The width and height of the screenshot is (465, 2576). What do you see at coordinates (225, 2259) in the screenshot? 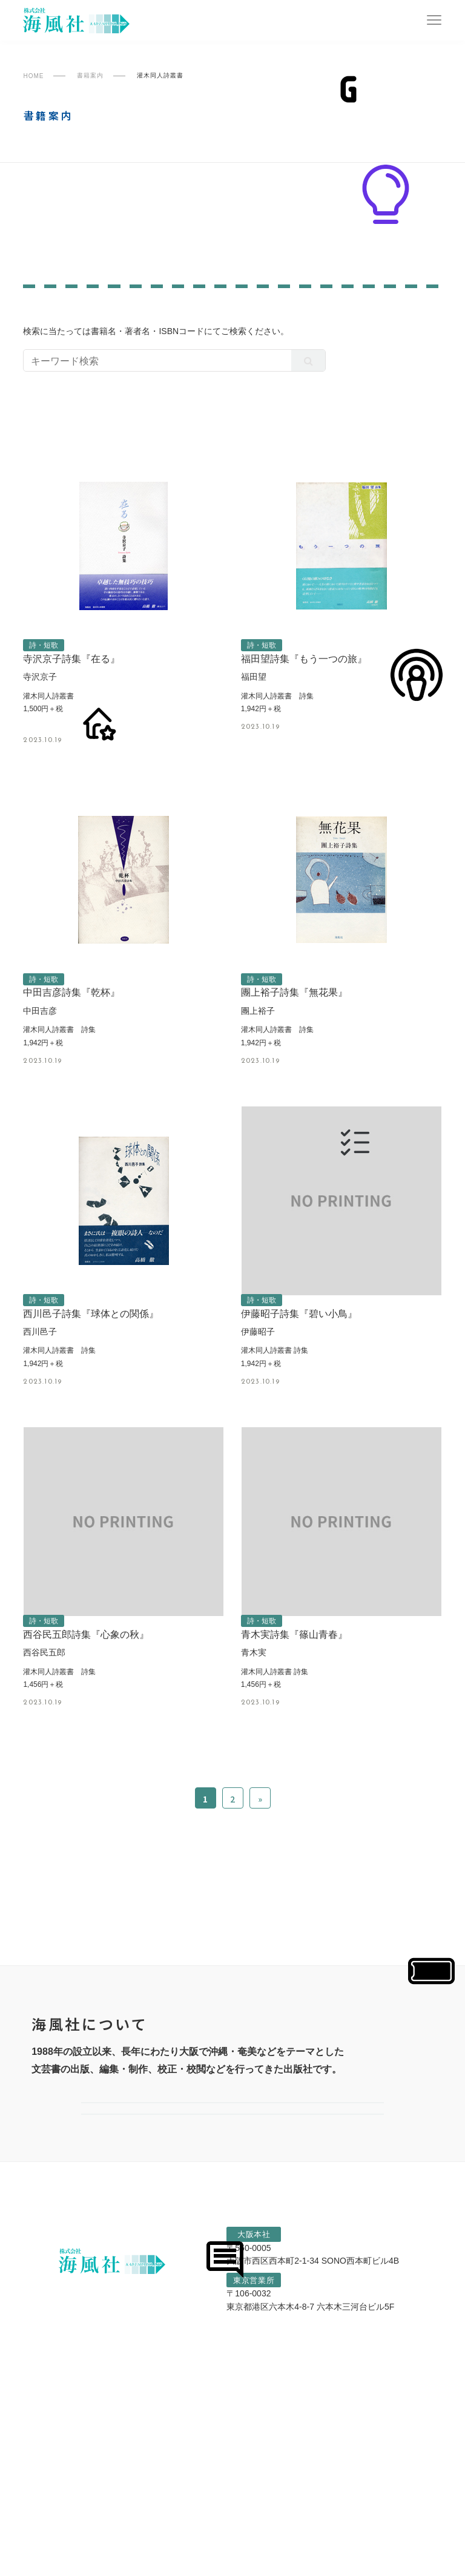
I see `add a comment or note` at bounding box center [225, 2259].